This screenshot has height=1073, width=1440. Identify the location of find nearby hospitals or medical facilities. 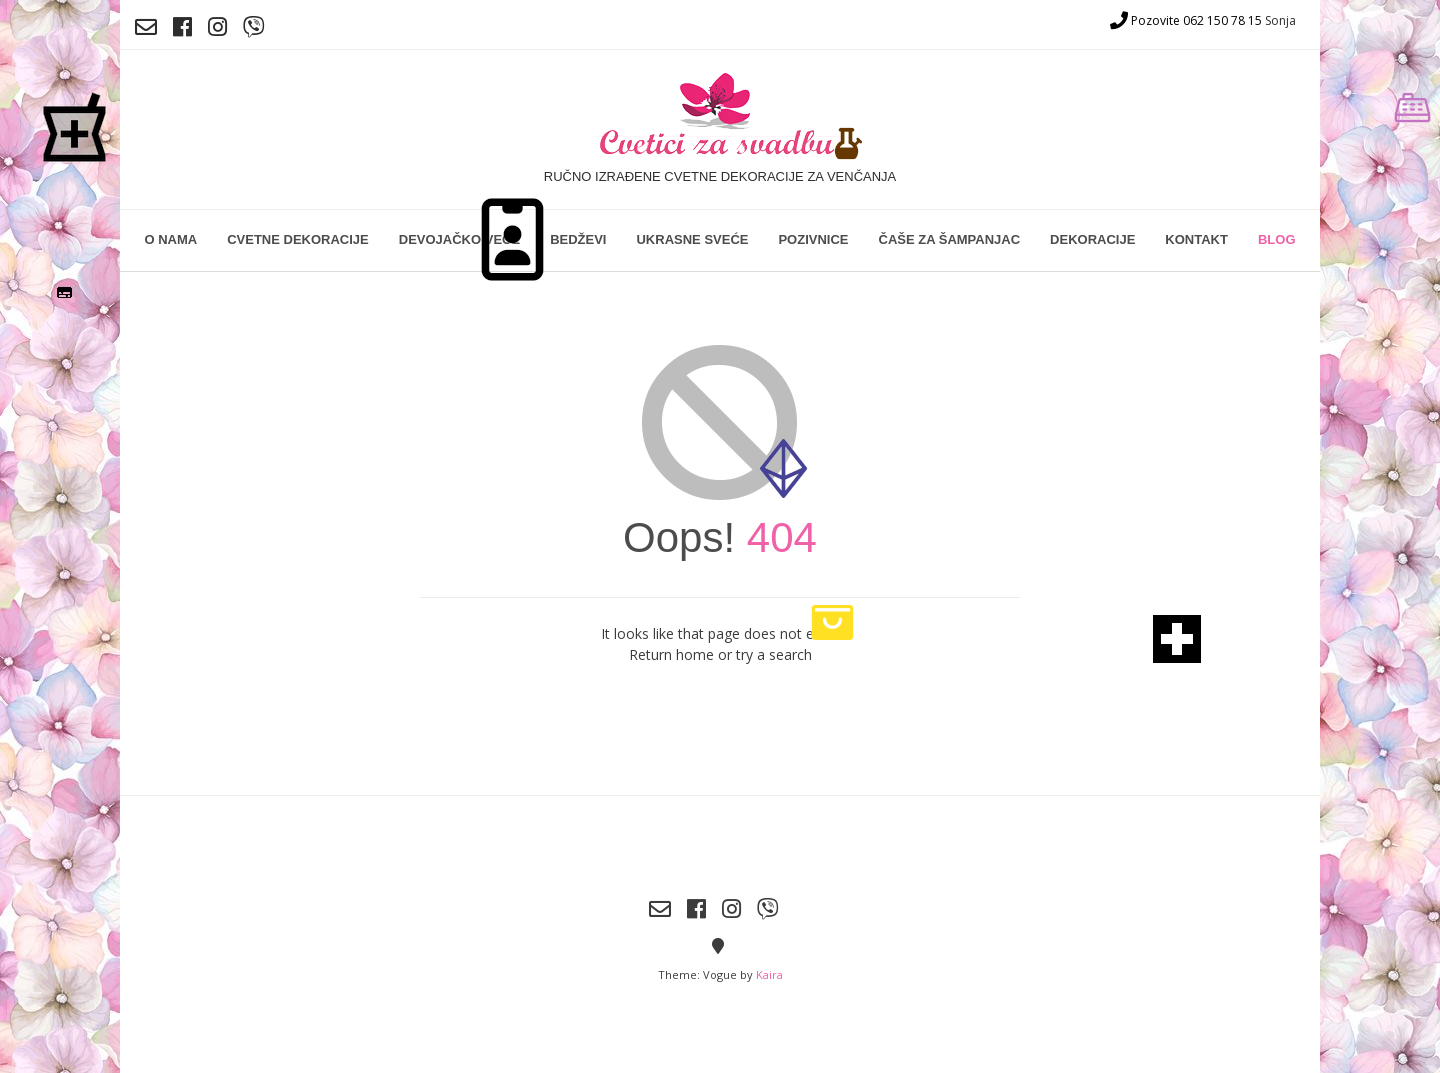
(1177, 639).